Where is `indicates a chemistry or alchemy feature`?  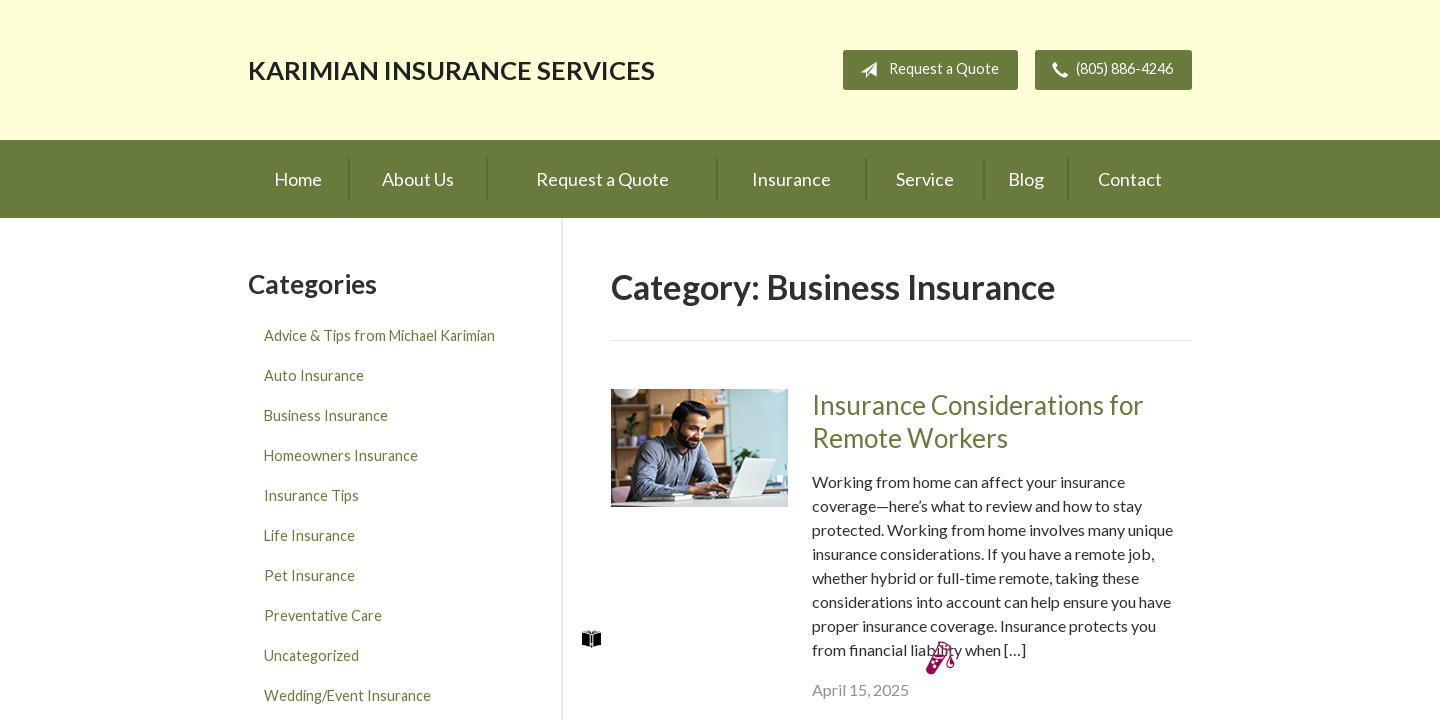 indicates a chemistry or alchemy feature is located at coordinates (939, 658).